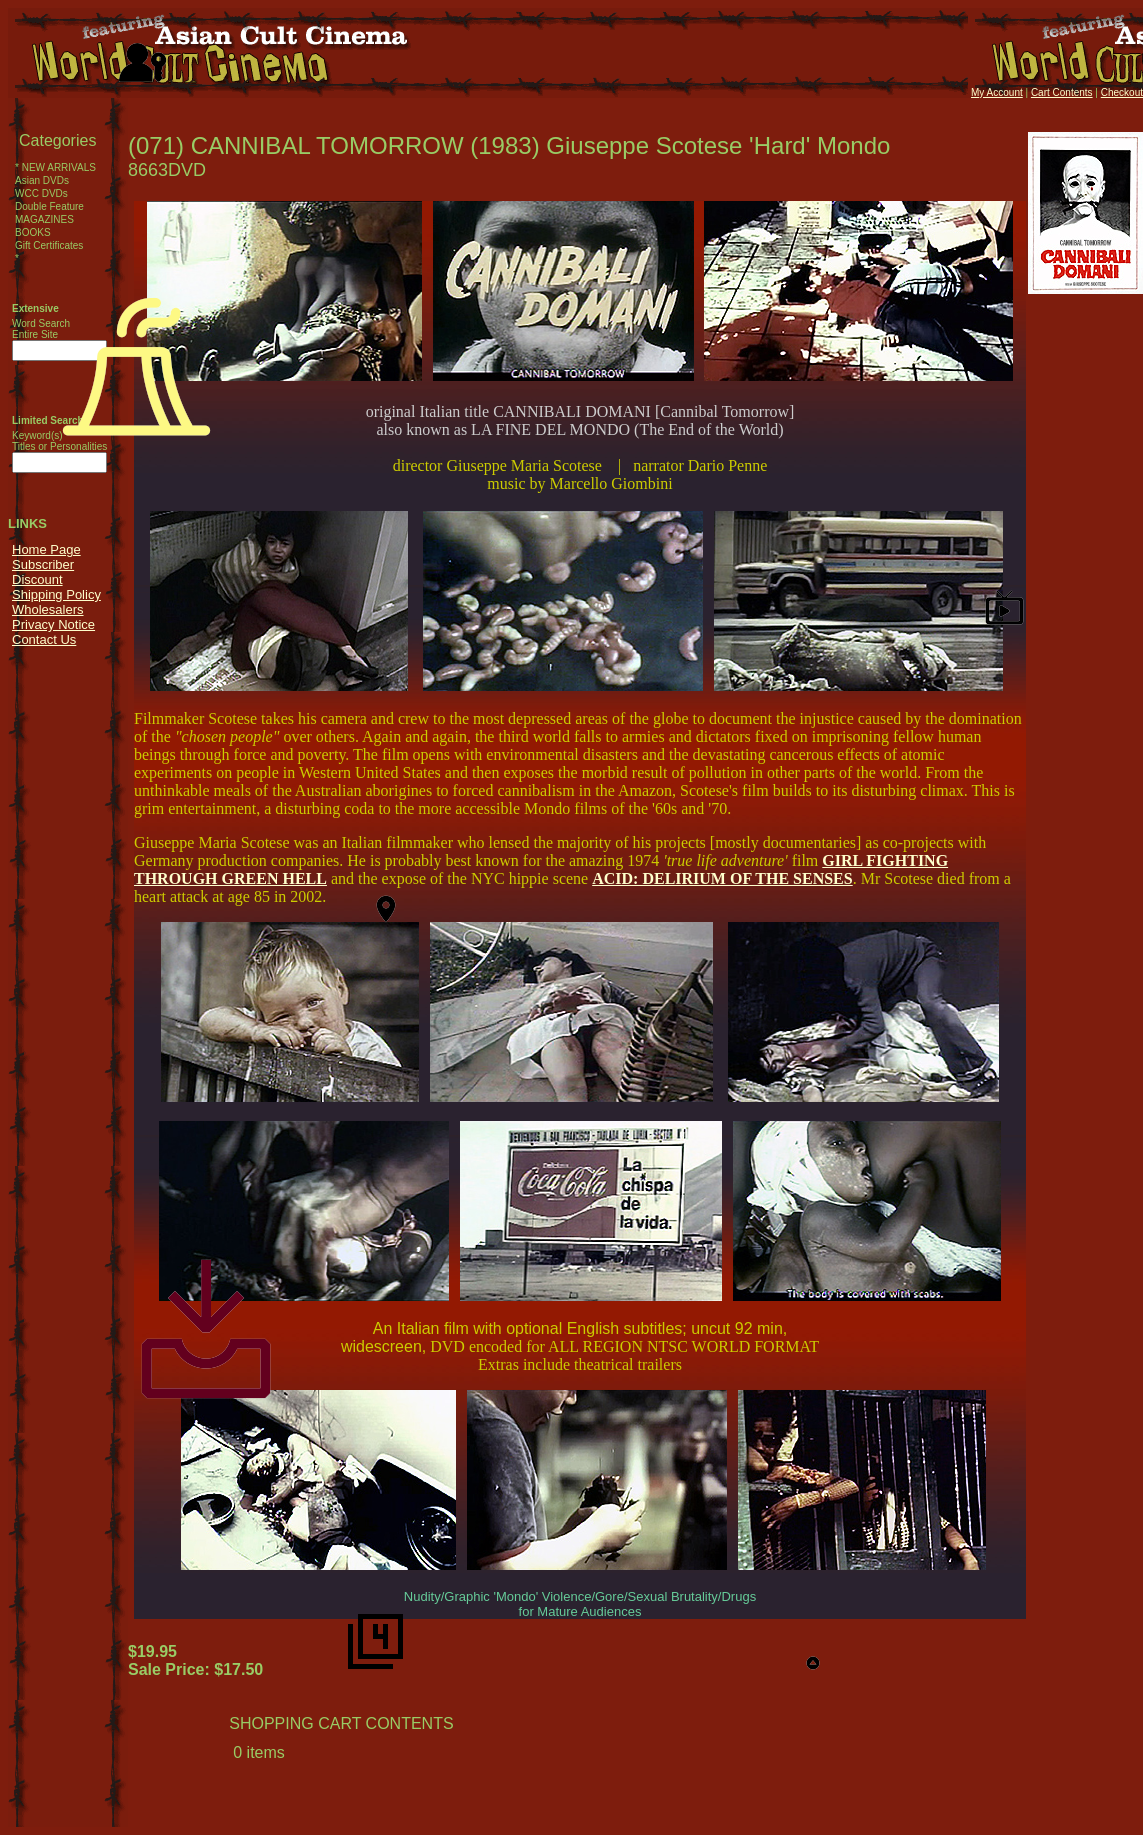 This screenshot has height=1835, width=1143. I want to click on indicates nuclear power or energy facility, so click(136, 376).